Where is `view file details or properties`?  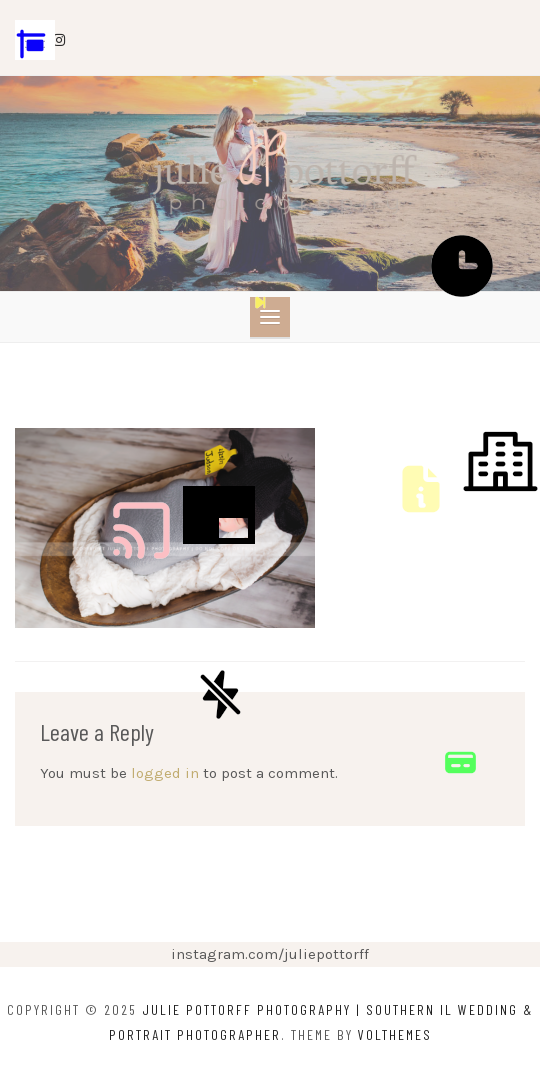
view file details or properties is located at coordinates (421, 489).